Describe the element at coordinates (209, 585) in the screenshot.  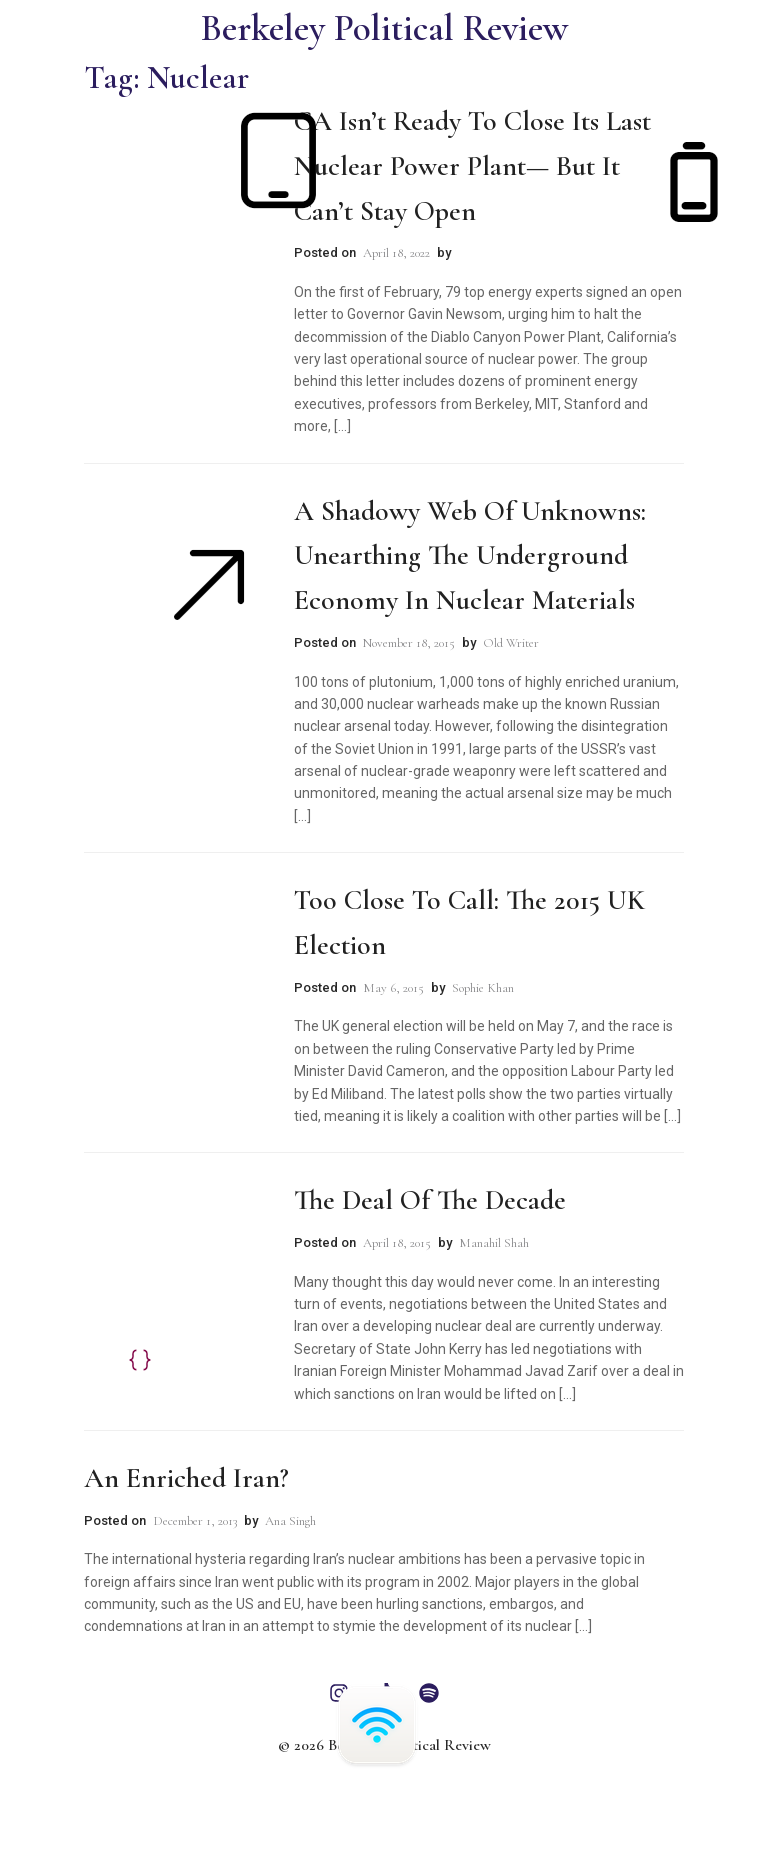
I see `open link in new tab or window` at that location.